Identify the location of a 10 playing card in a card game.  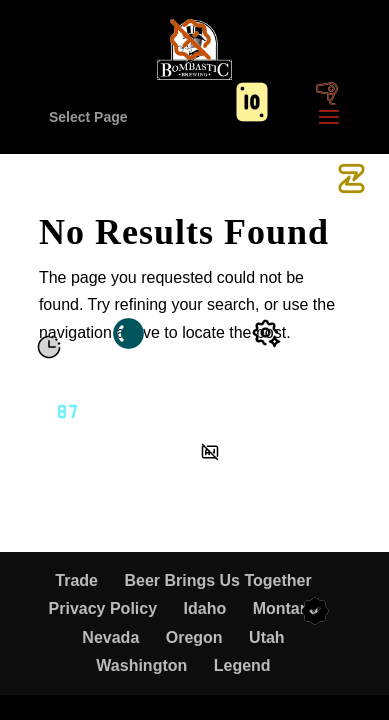
(252, 102).